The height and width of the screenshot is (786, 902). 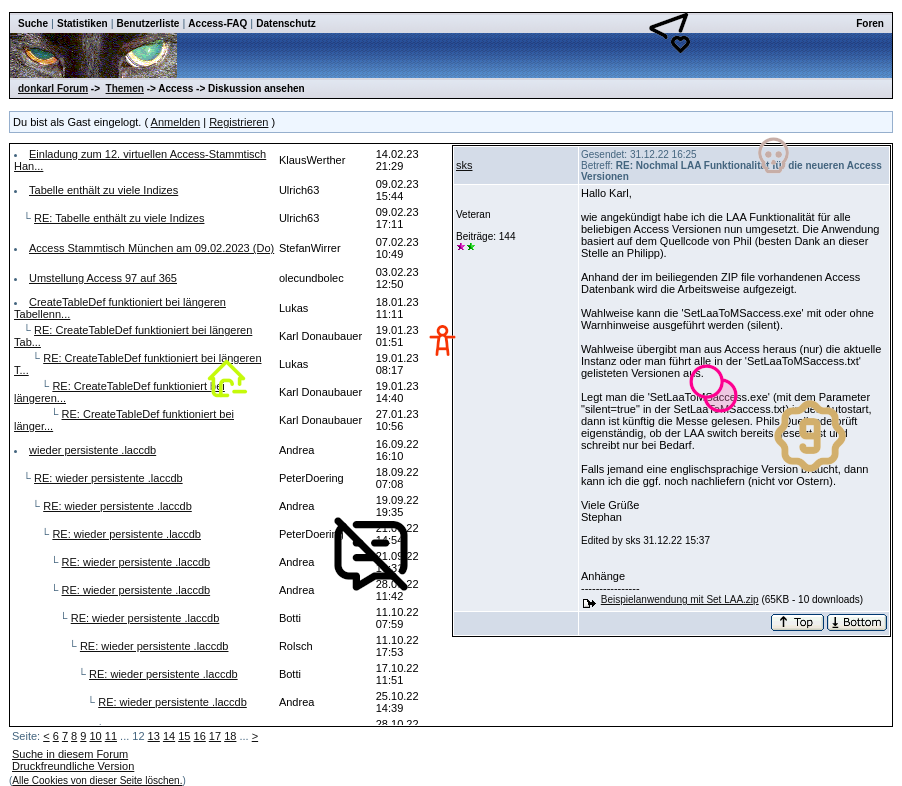 I want to click on indicates a fatal error or critical warning, so click(x=773, y=154).